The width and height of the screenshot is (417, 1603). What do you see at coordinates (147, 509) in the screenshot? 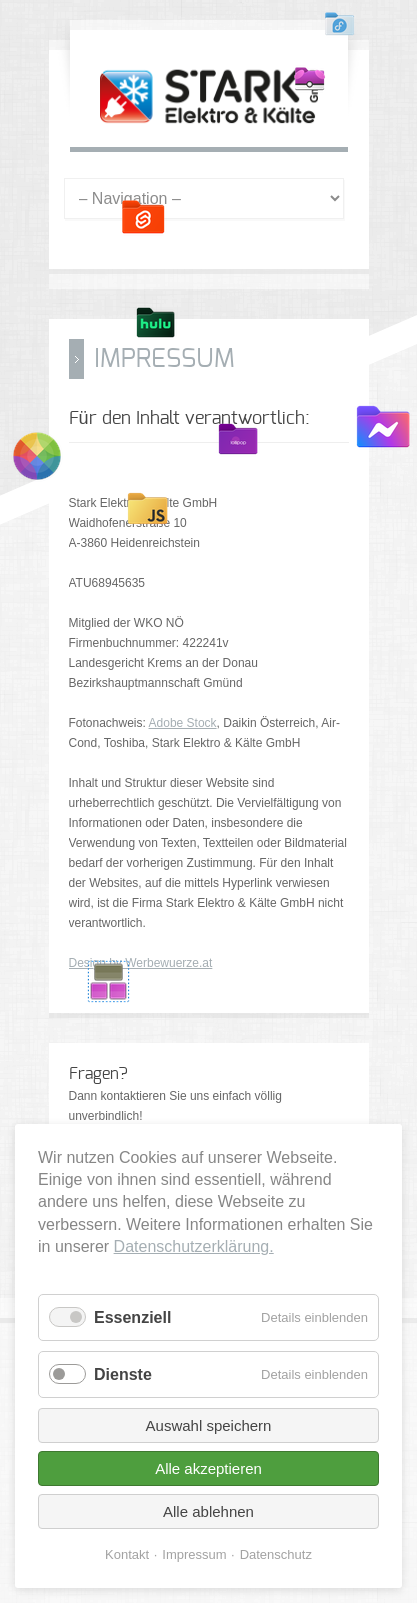
I see `open javascript project folder` at bounding box center [147, 509].